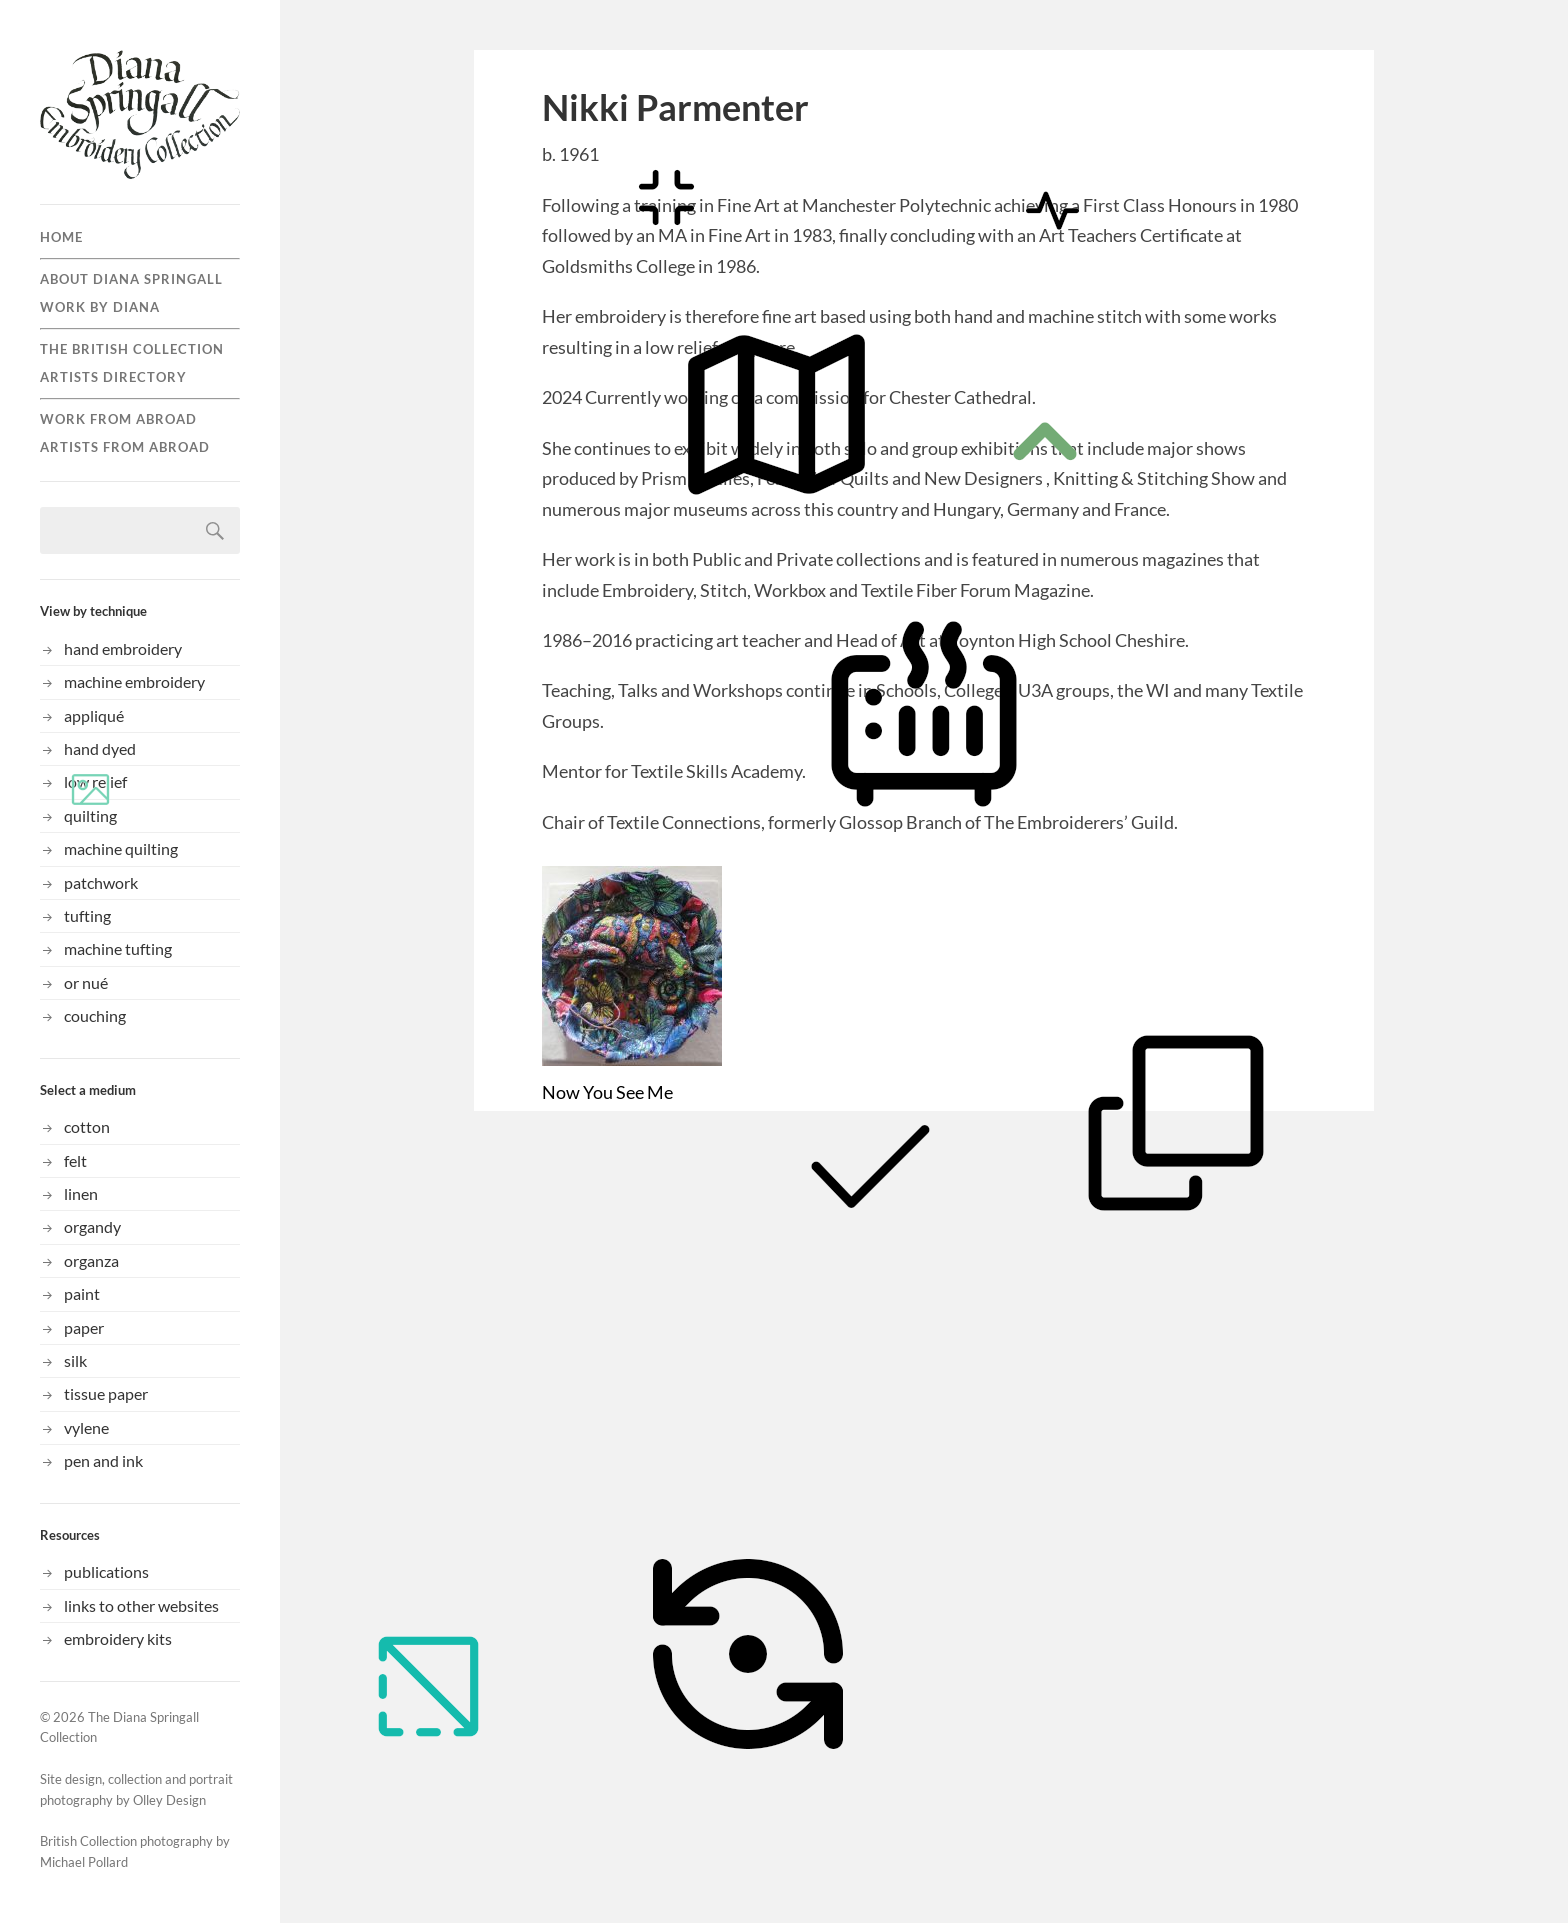  What do you see at coordinates (776, 414) in the screenshot?
I see `view map or navigation` at bounding box center [776, 414].